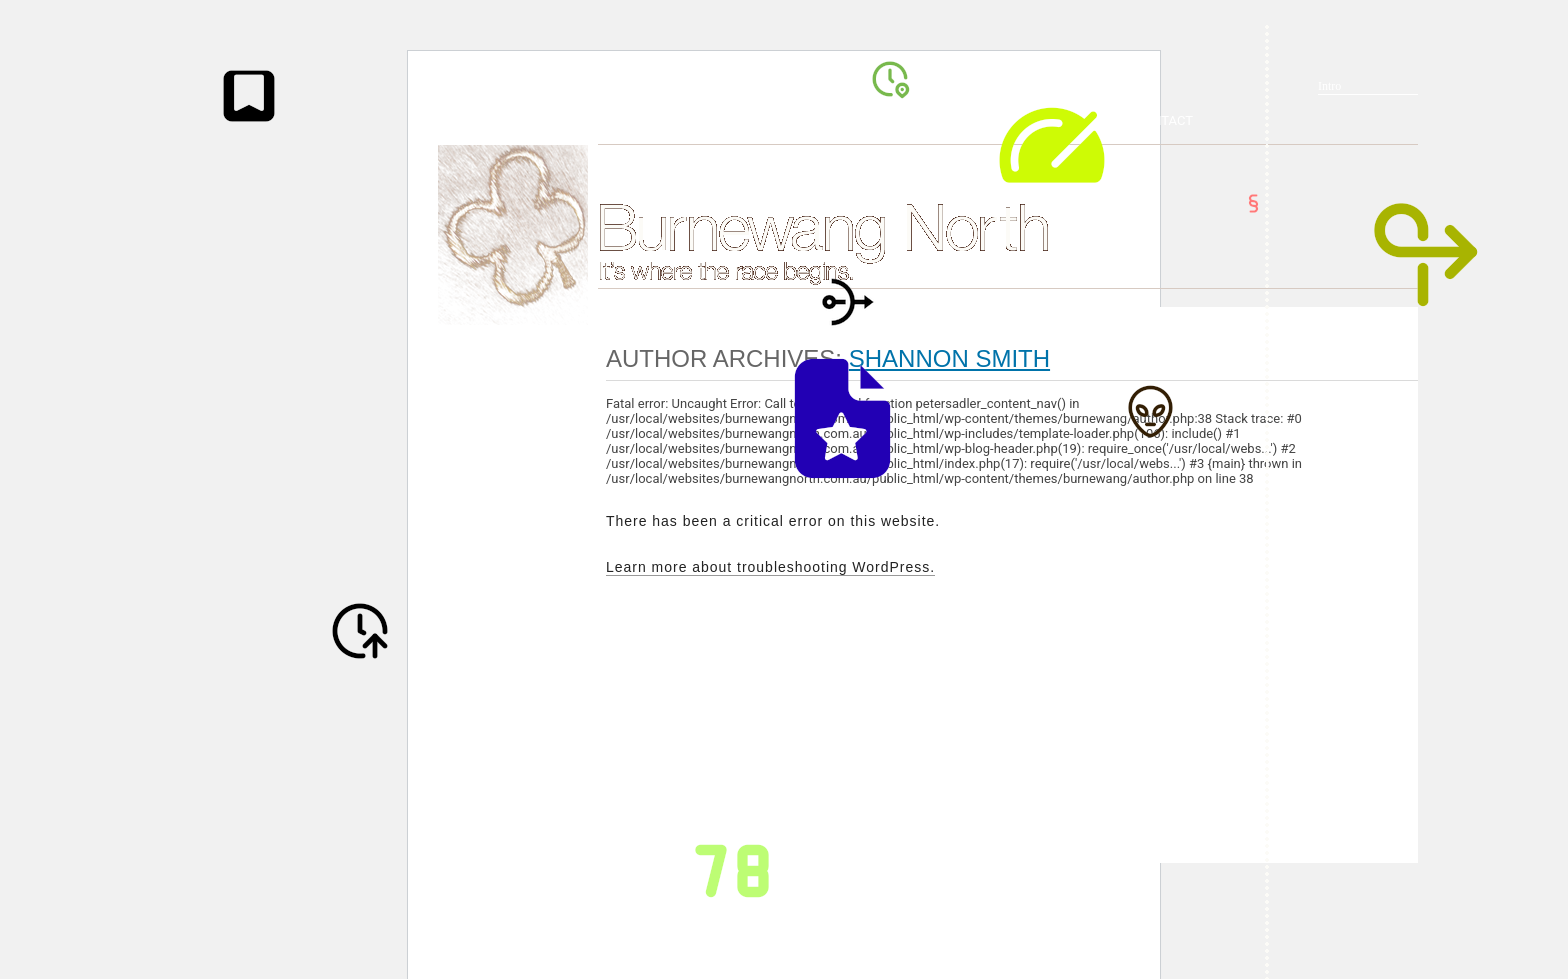 This screenshot has height=979, width=1568. Describe the element at coordinates (1150, 411) in the screenshot. I see `indicates unknown or unidentified user` at that location.